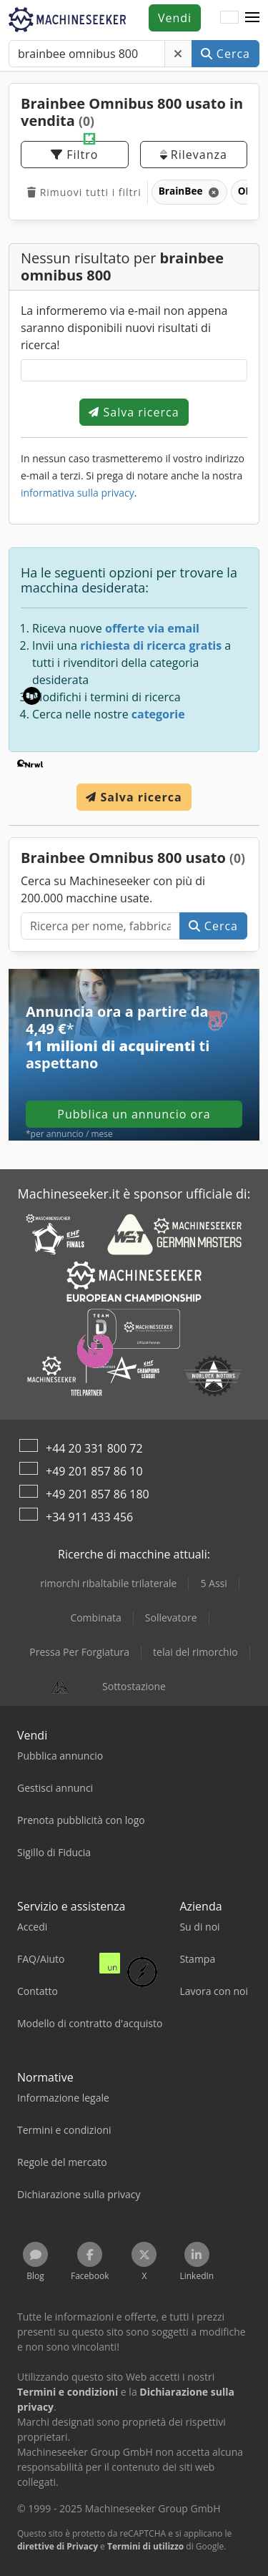 The image size is (268, 2576). What do you see at coordinates (109, 1963) in the screenshot?
I see `unjs javascript tools logo` at bounding box center [109, 1963].